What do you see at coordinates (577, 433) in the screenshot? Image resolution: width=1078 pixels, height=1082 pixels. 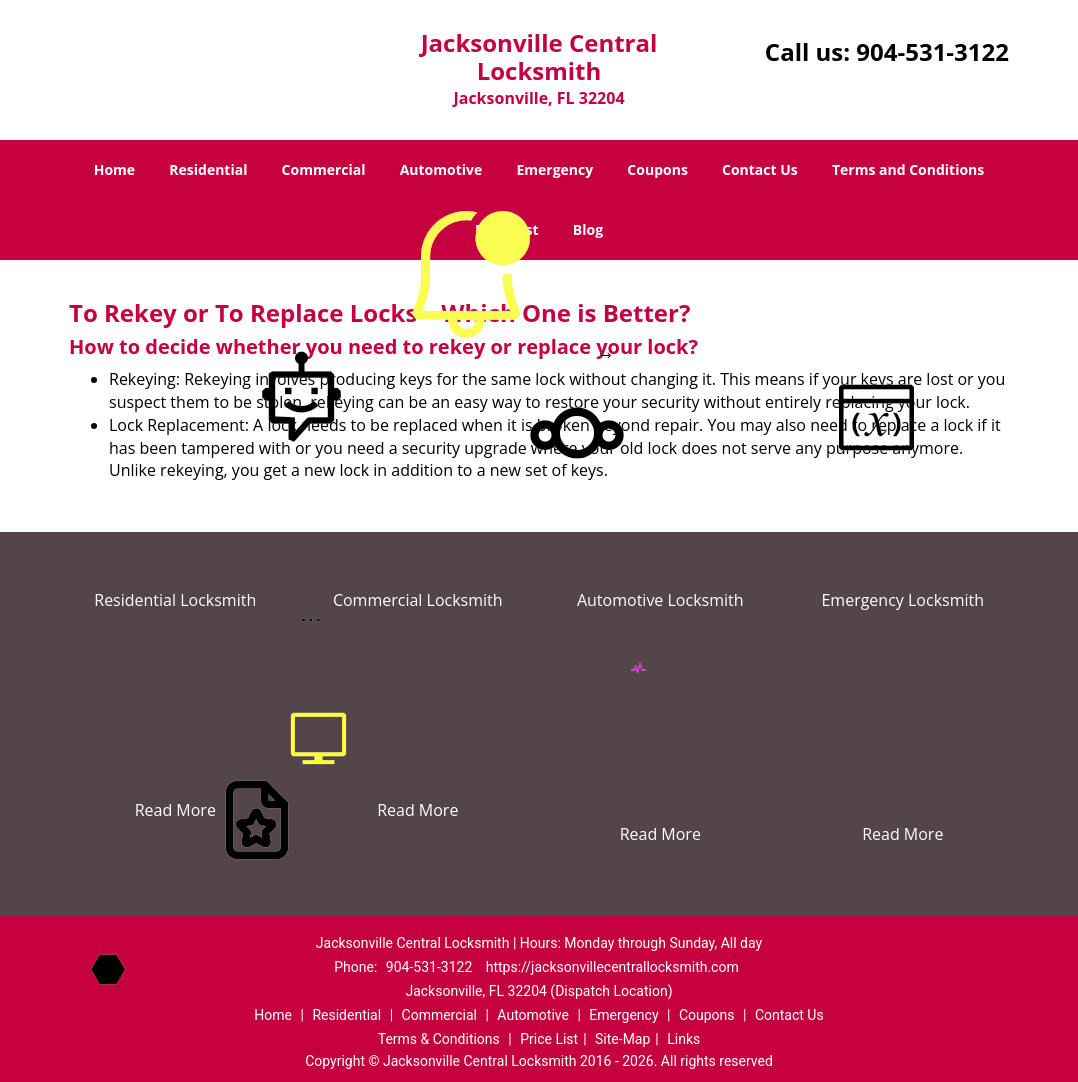 I see `open nextcloud app` at bounding box center [577, 433].